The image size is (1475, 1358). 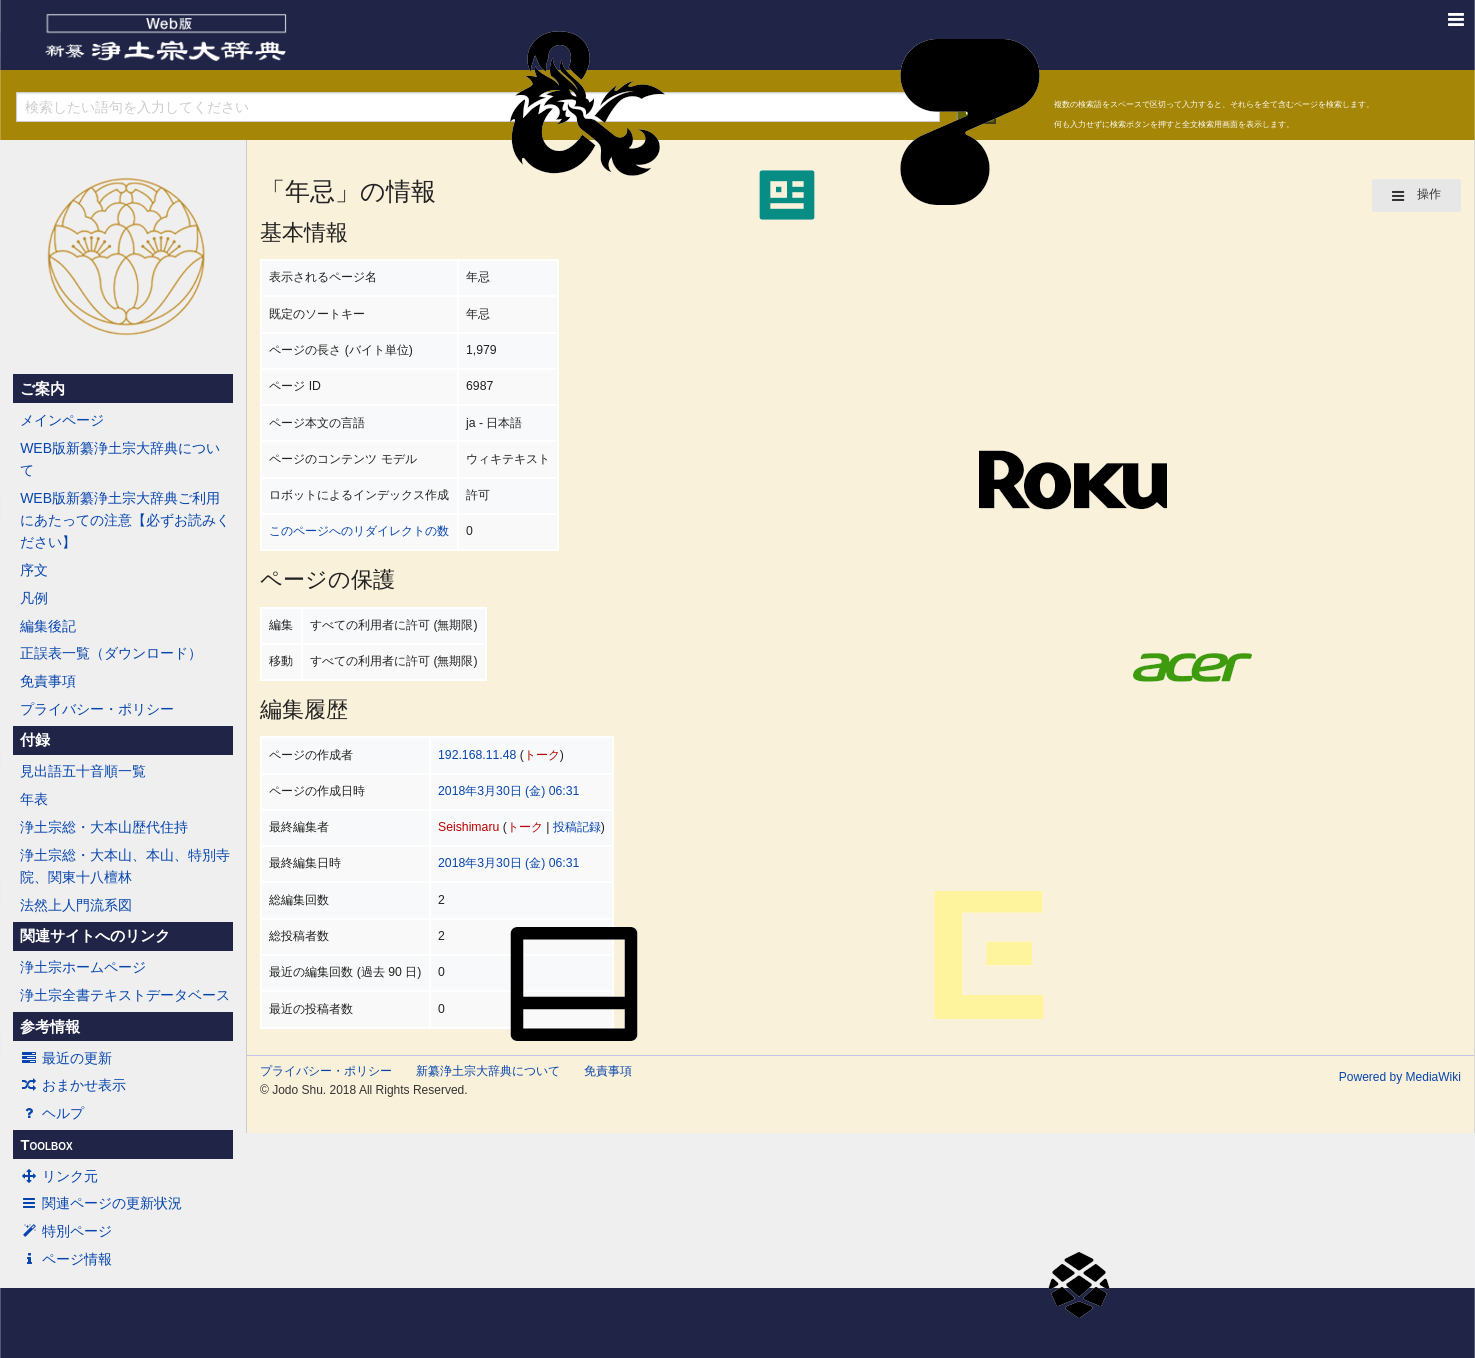 I want to click on open the Roku app, so click(x=1073, y=480).